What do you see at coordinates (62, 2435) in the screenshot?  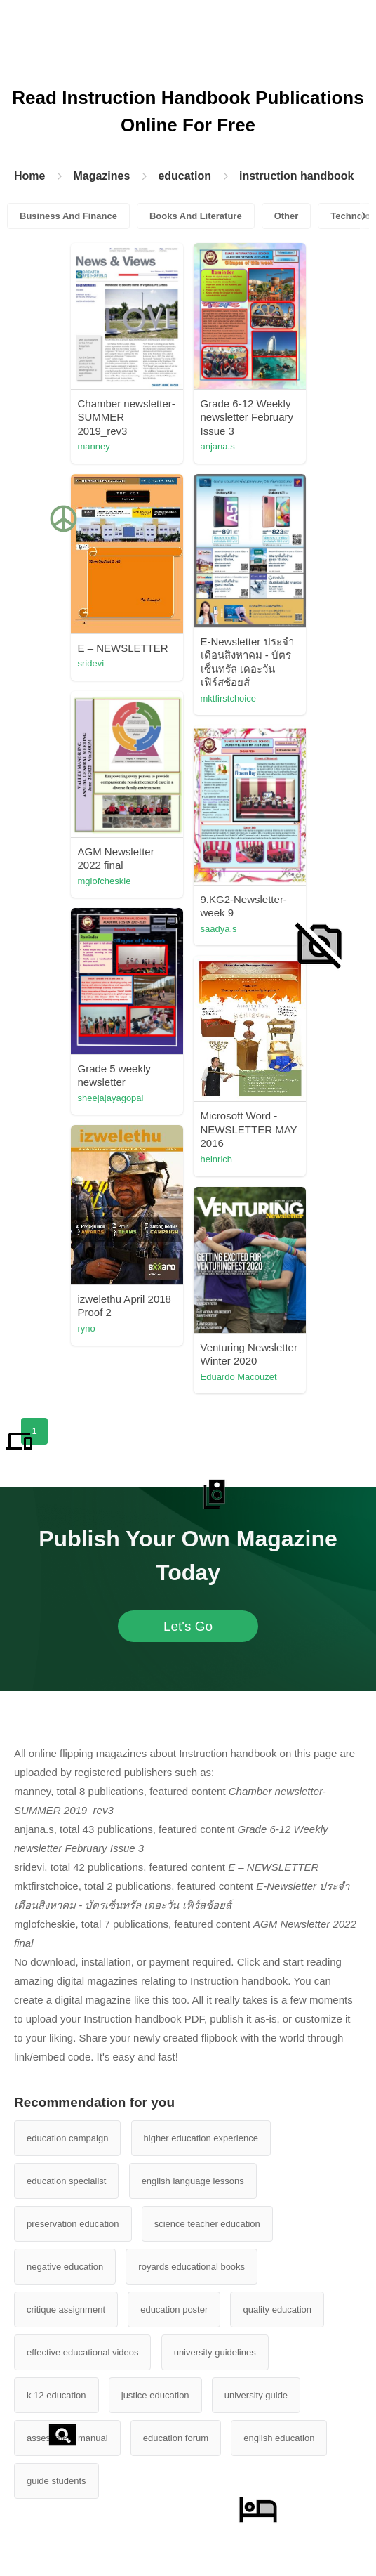 I see `search within the current page` at bounding box center [62, 2435].